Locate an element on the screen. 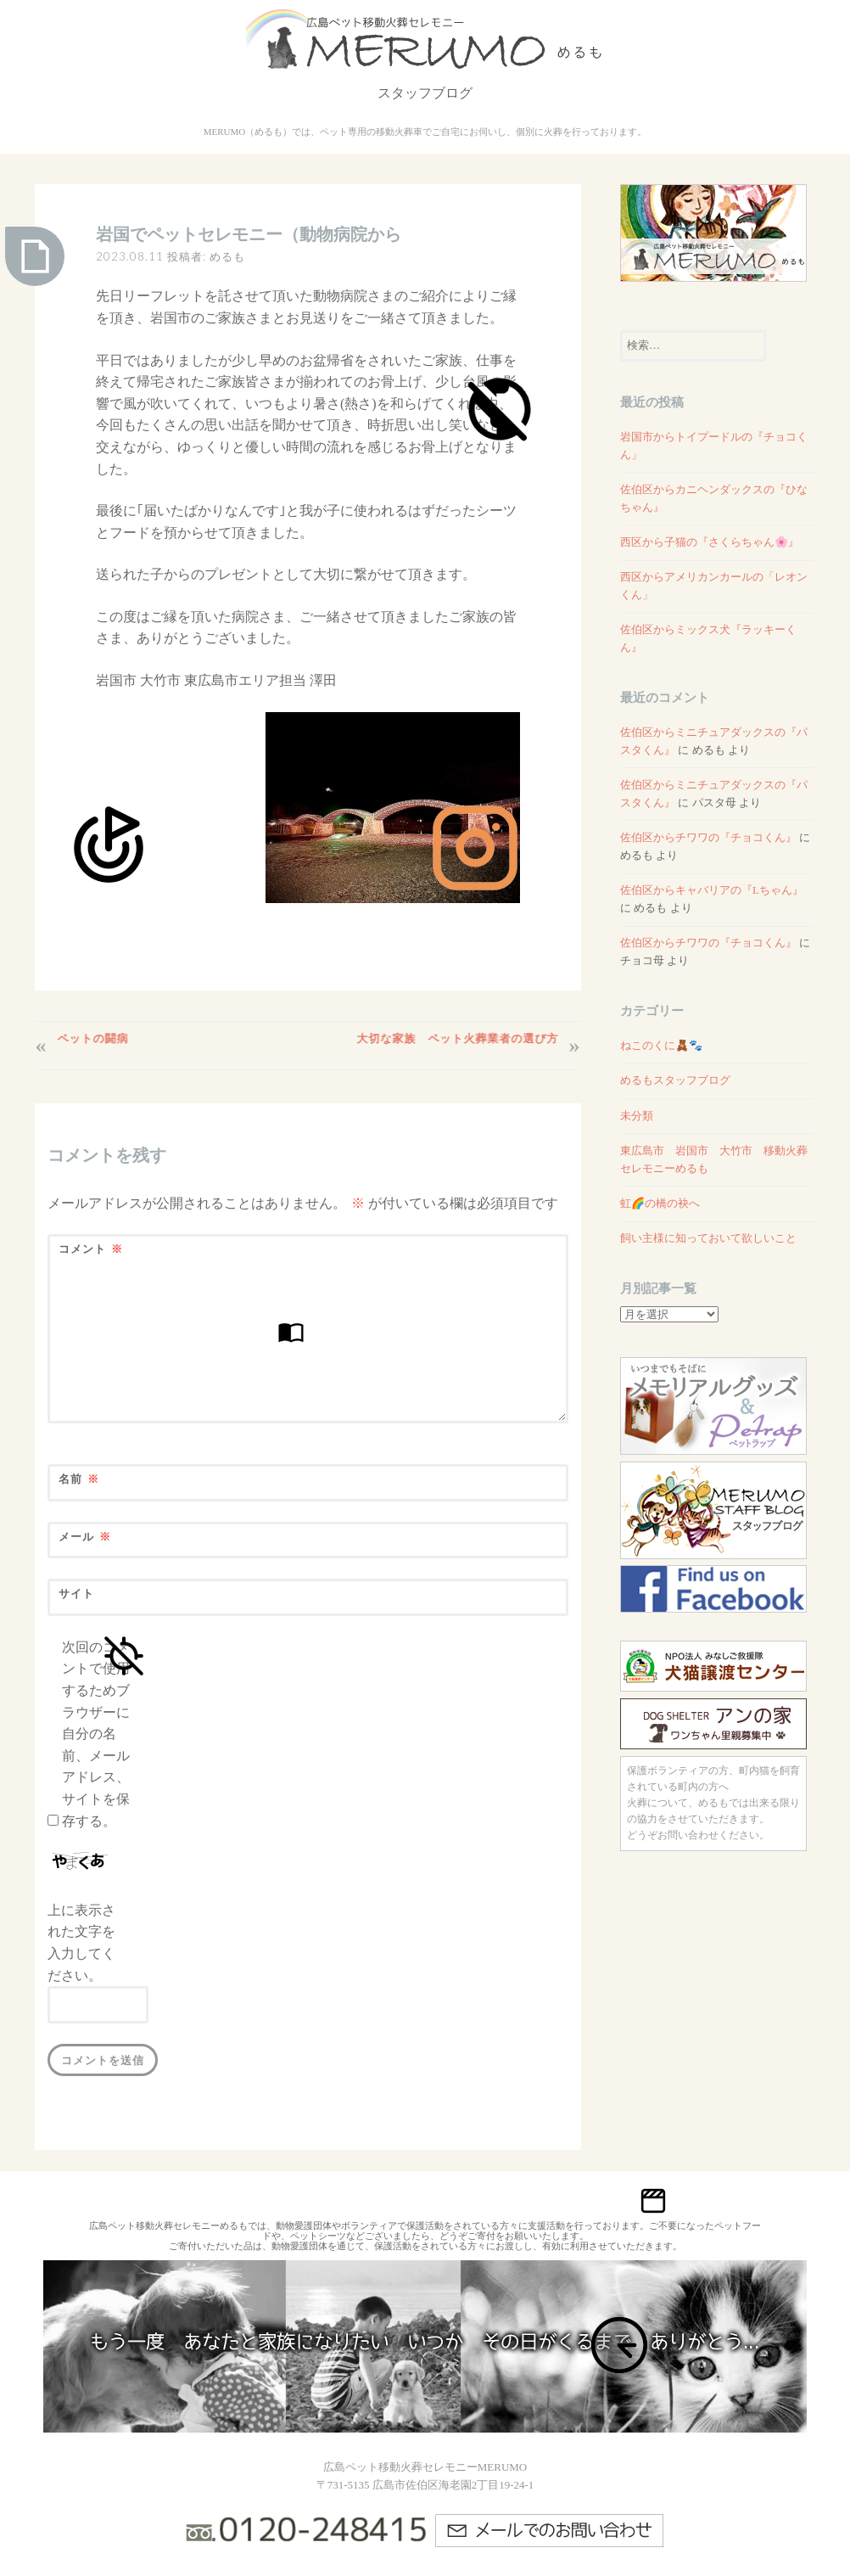 The image size is (850, 2576). import contacts from address book is located at coordinates (291, 1332).